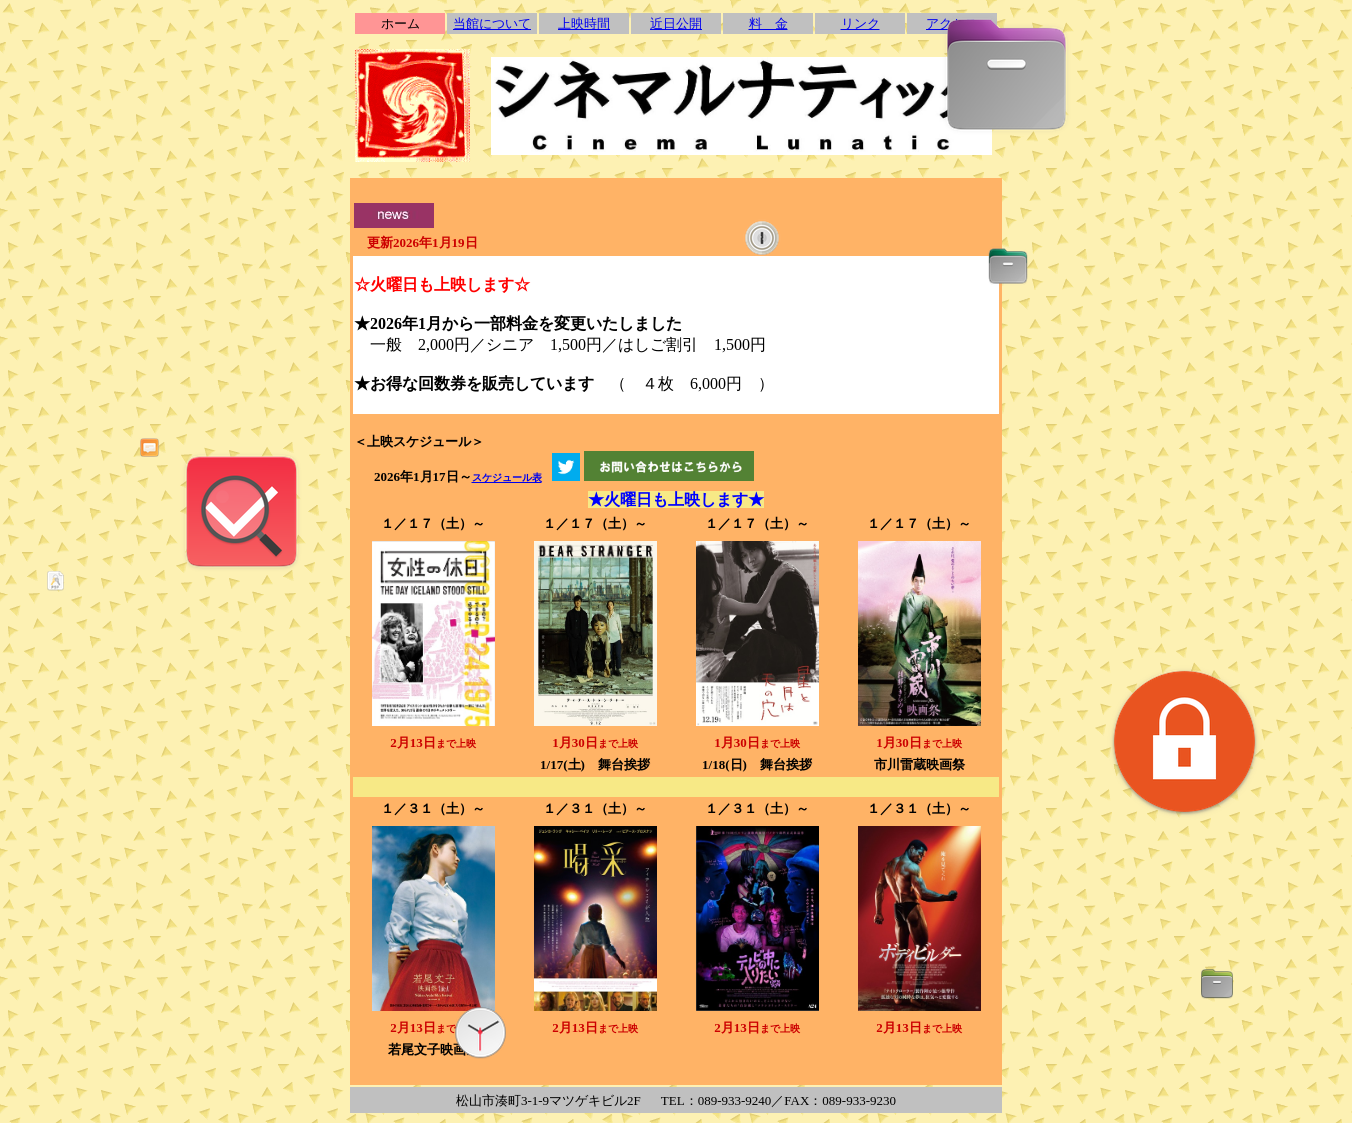 The image size is (1352, 1123). Describe the element at coordinates (480, 1032) in the screenshot. I see `access date and time settings` at that location.